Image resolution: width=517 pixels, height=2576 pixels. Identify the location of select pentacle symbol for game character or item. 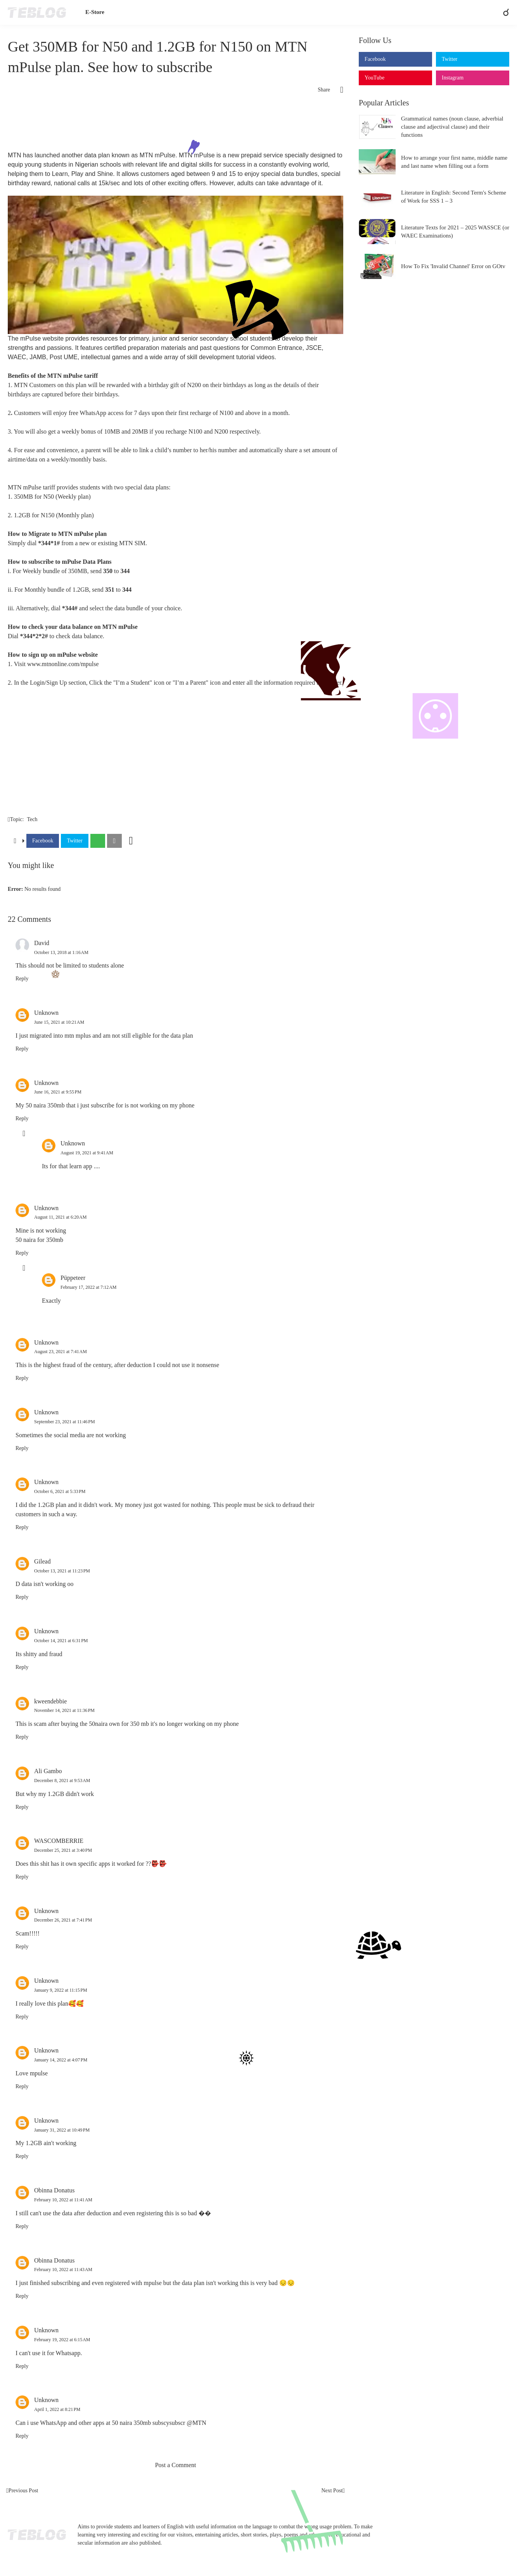
(55, 974).